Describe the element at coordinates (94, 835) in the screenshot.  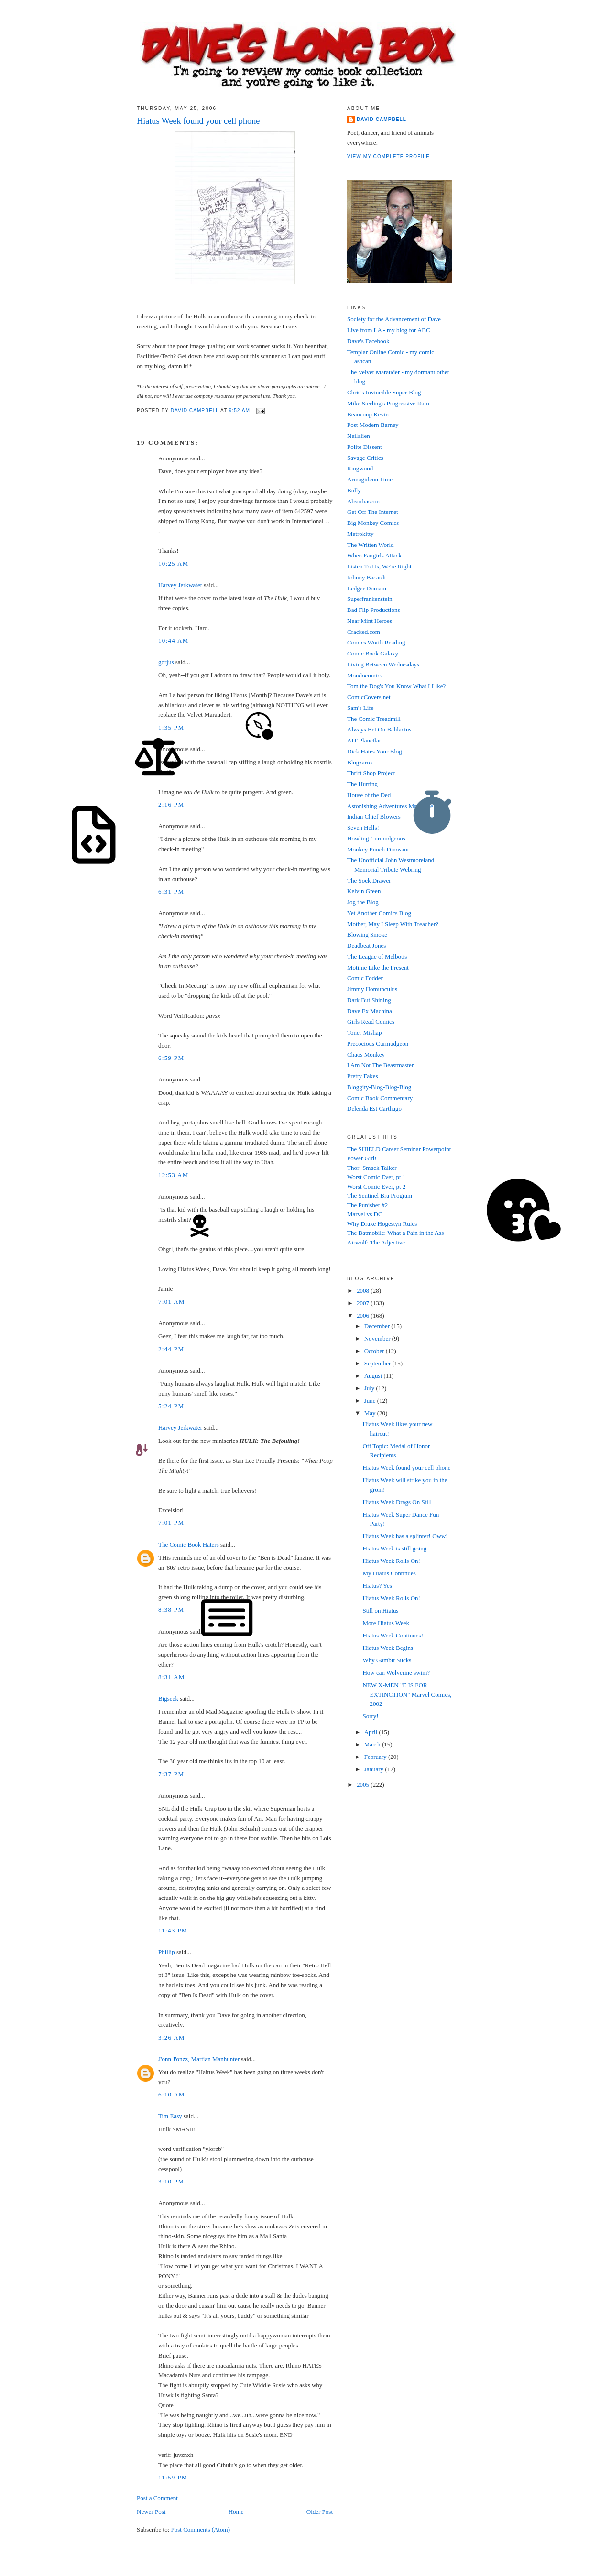
I see `view source code file` at that location.